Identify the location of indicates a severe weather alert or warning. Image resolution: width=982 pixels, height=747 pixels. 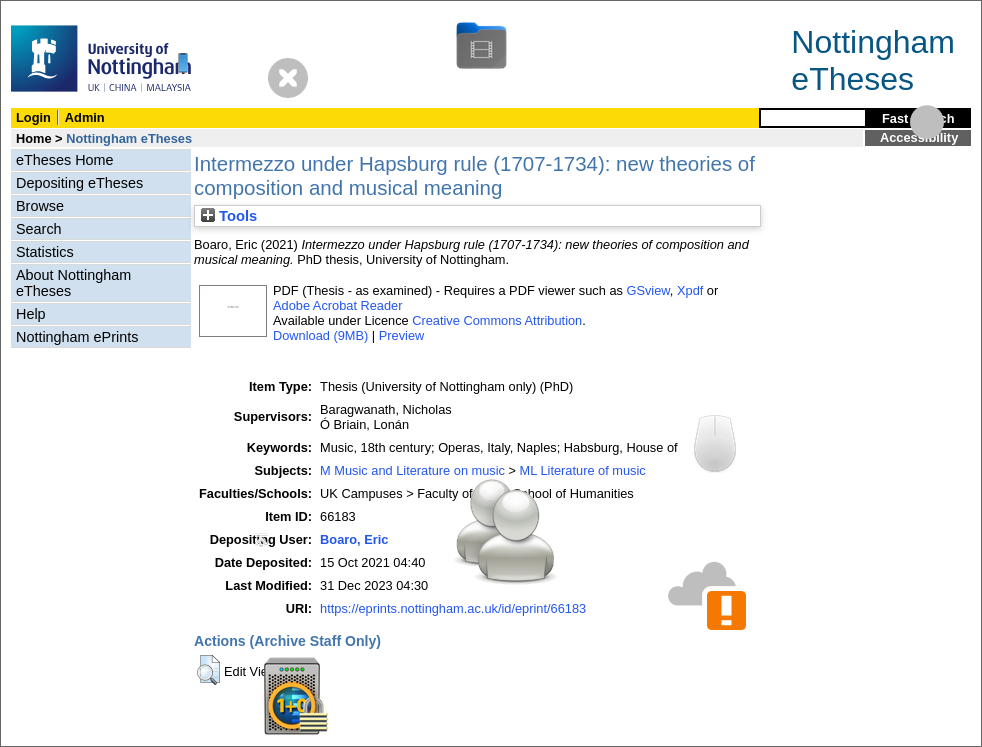
(707, 591).